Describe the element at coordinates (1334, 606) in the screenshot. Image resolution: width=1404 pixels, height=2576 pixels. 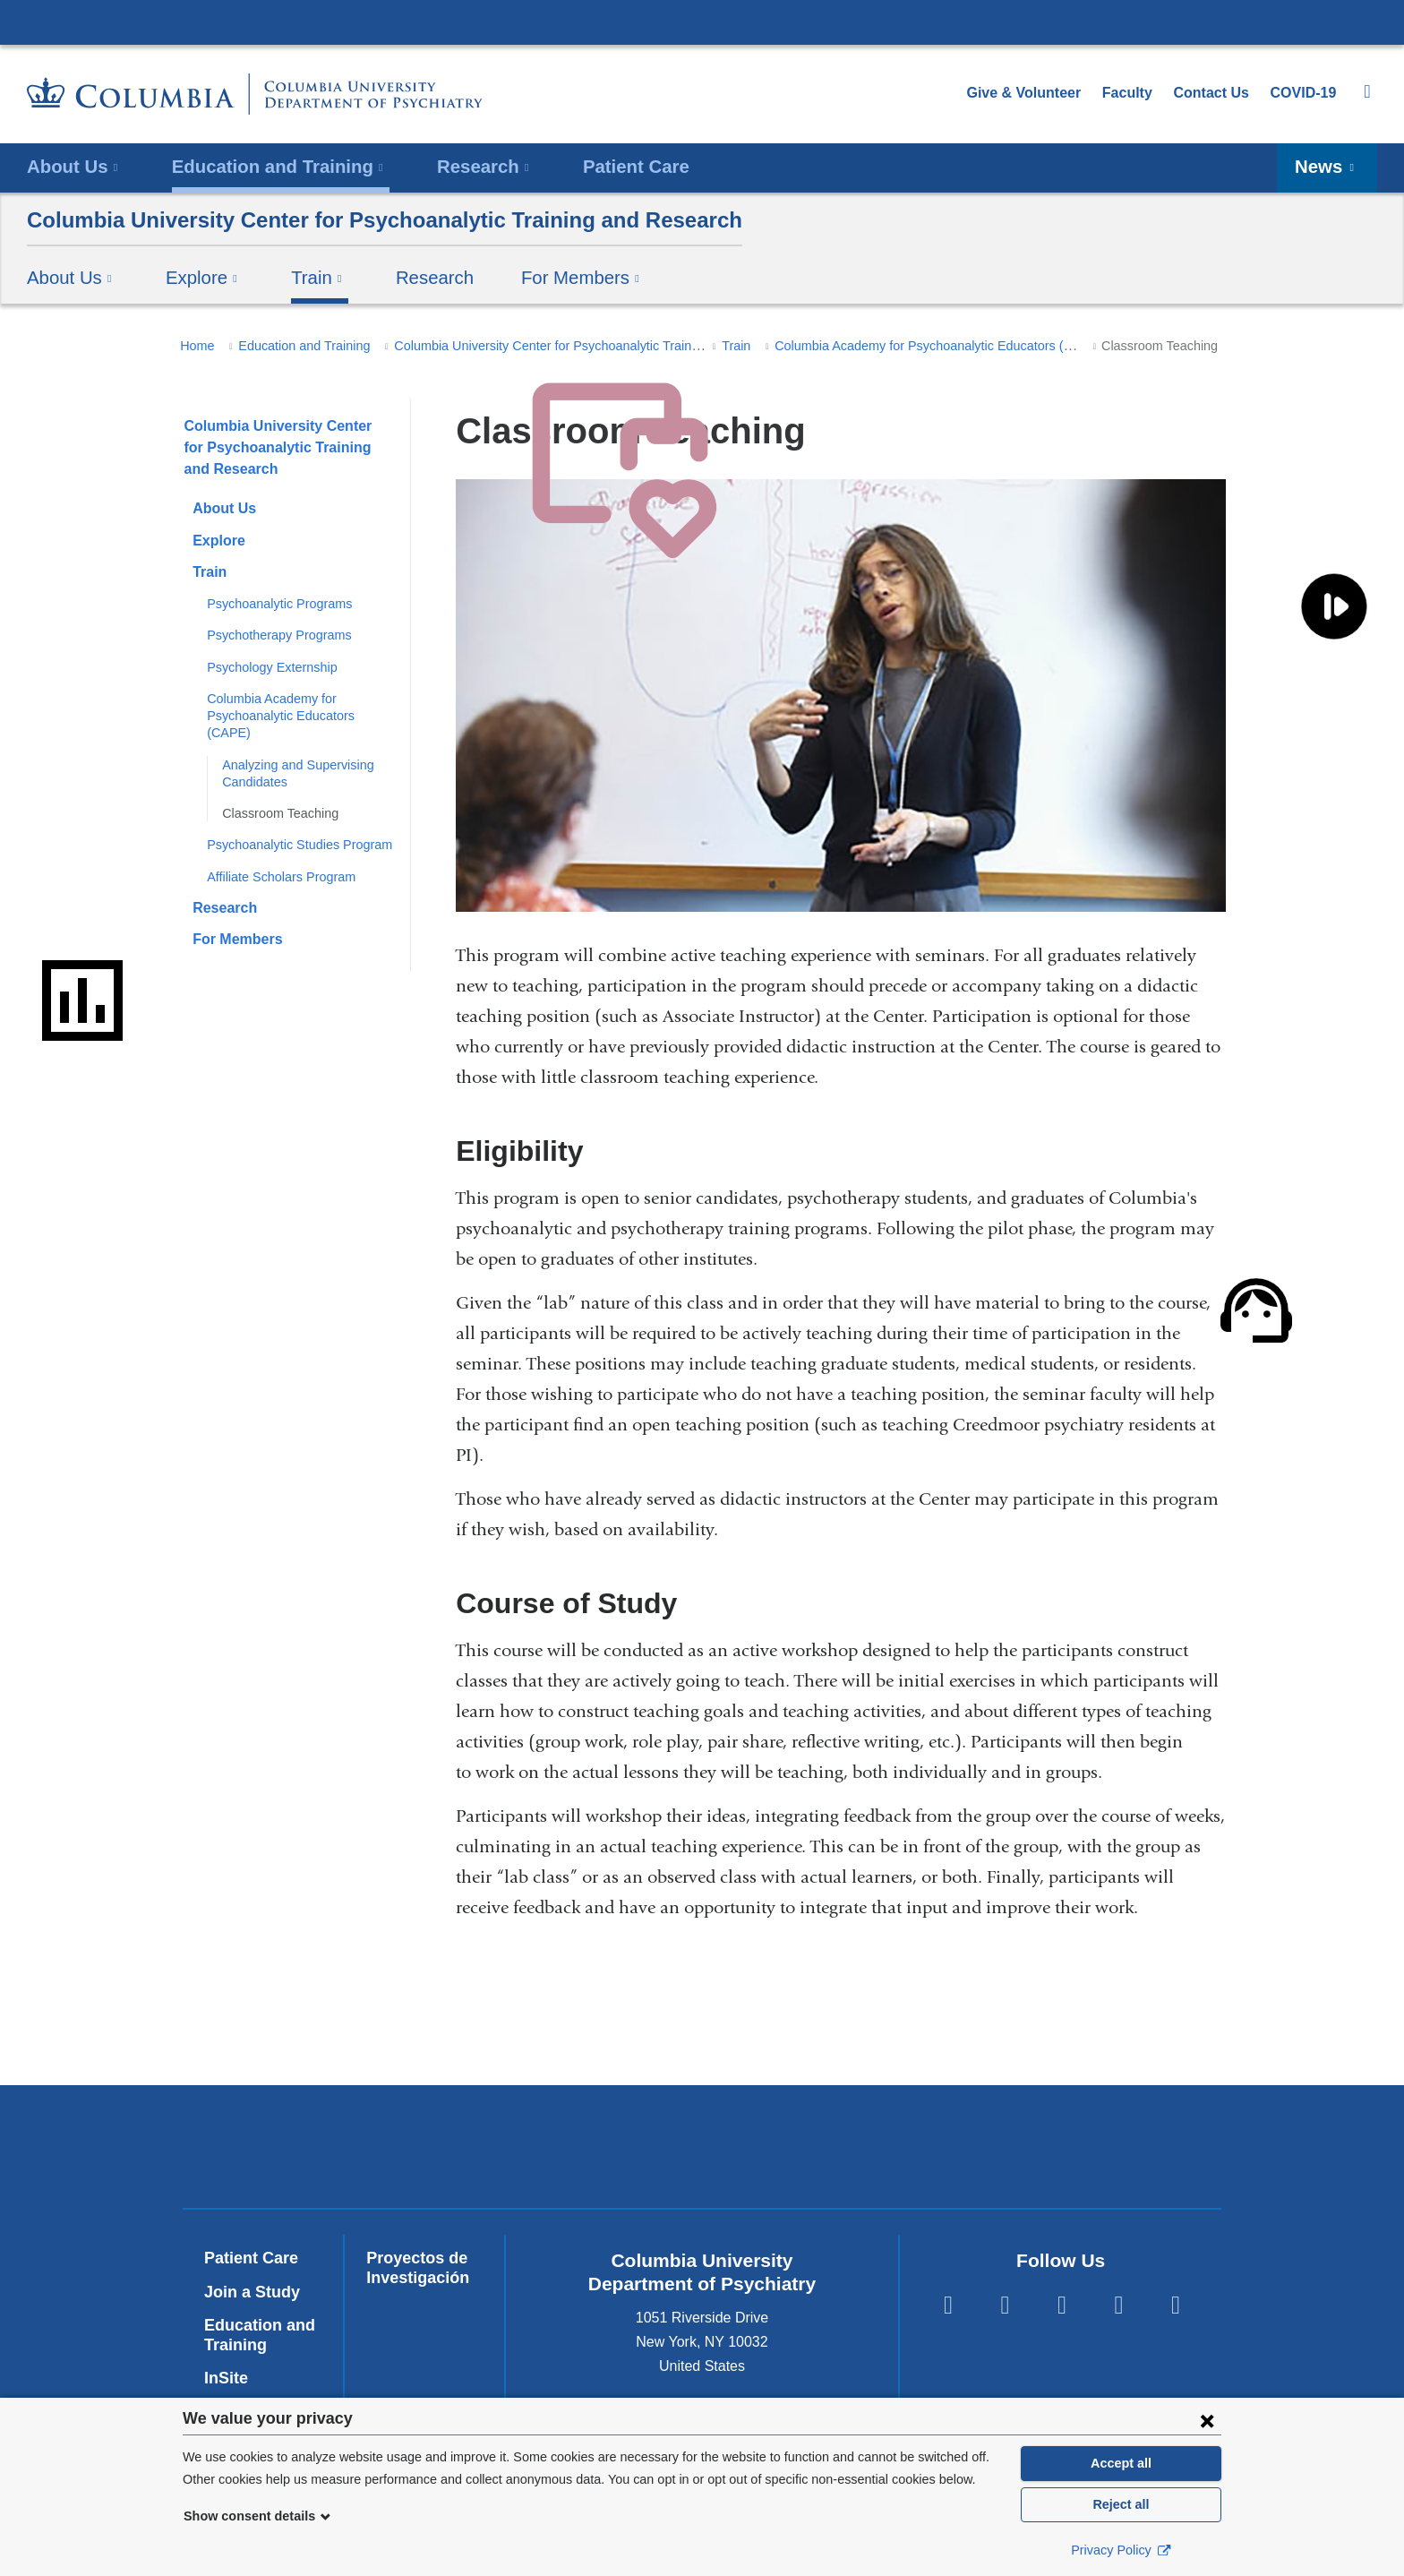
I see `play next item in queue` at that location.